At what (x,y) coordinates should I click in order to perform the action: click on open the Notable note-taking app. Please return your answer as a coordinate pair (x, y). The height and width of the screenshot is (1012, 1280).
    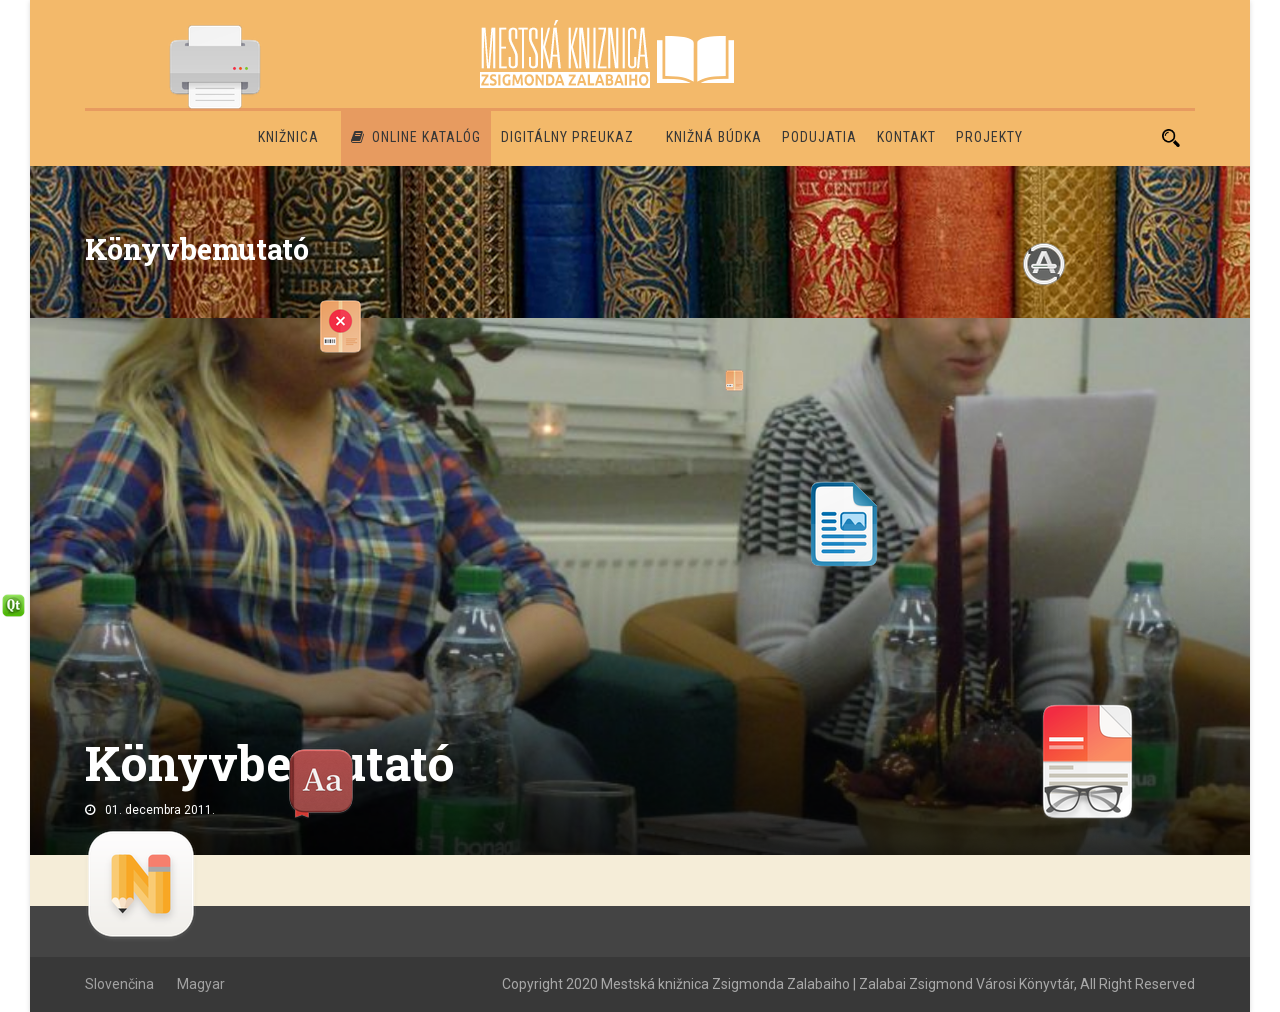
    Looking at the image, I should click on (141, 884).